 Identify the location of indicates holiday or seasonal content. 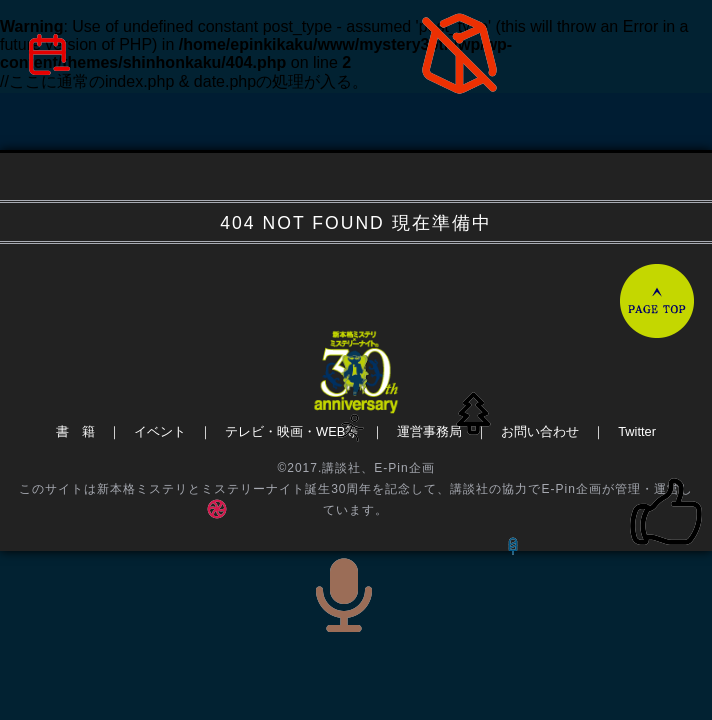
(473, 413).